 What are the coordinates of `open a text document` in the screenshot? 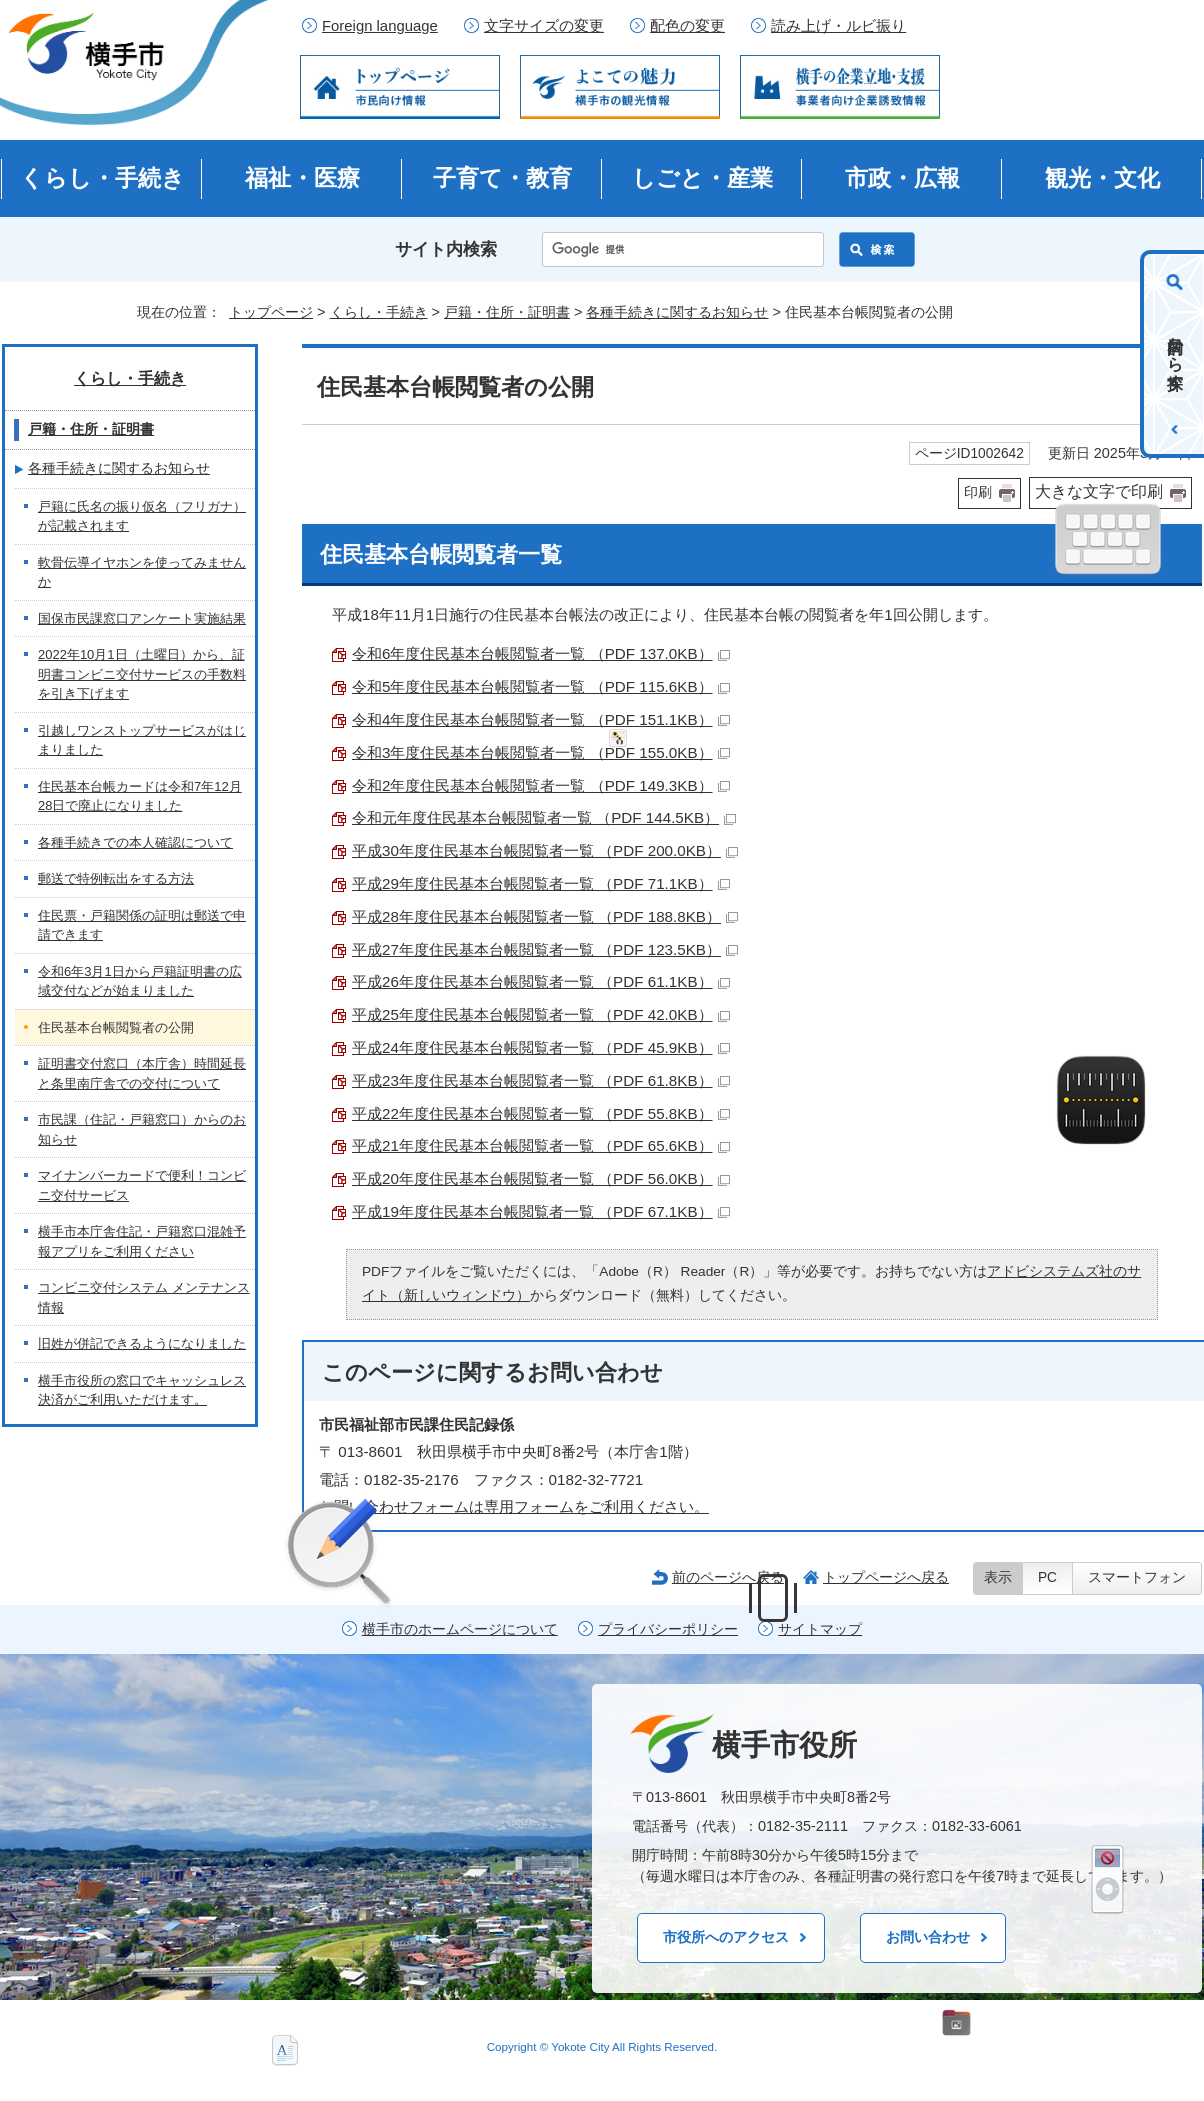 It's located at (285, 2050).